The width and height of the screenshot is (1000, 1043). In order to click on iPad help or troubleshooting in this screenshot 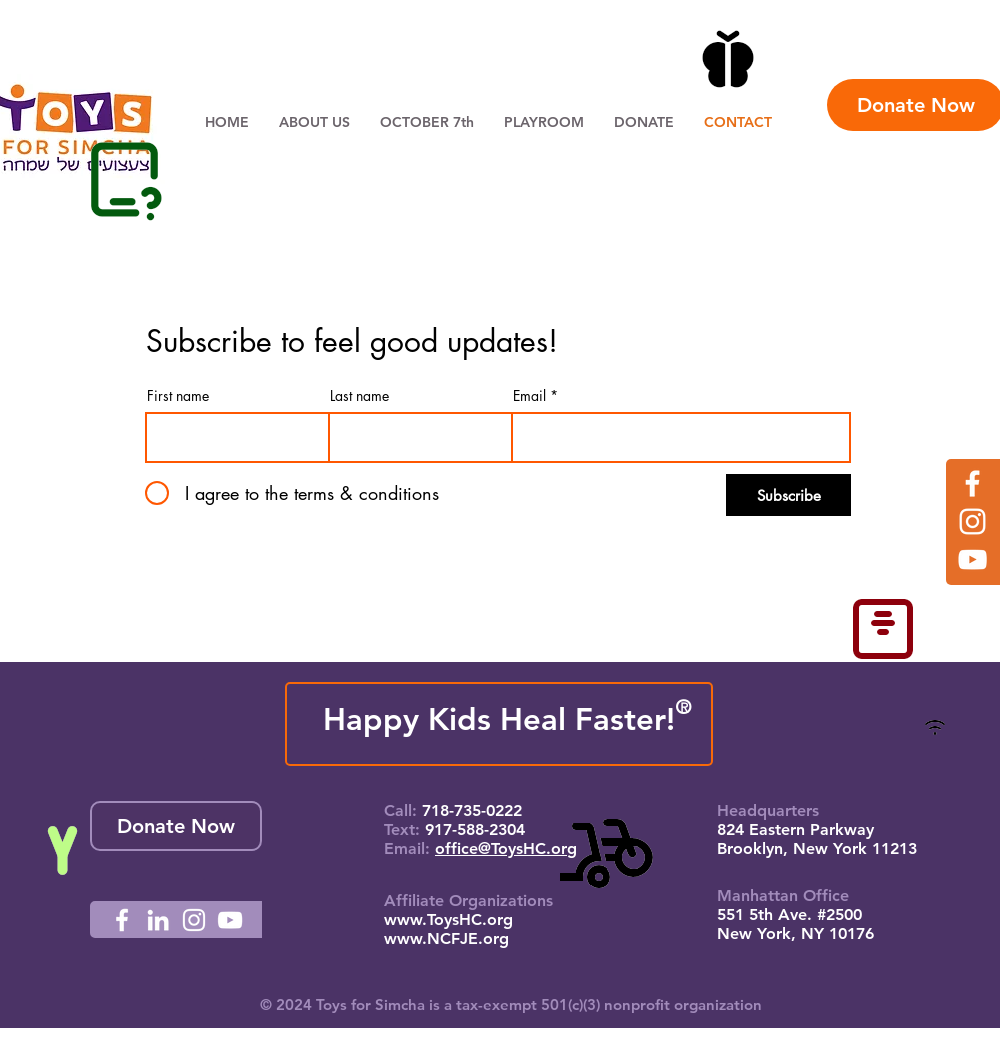, I will do `click(124, 179)`.